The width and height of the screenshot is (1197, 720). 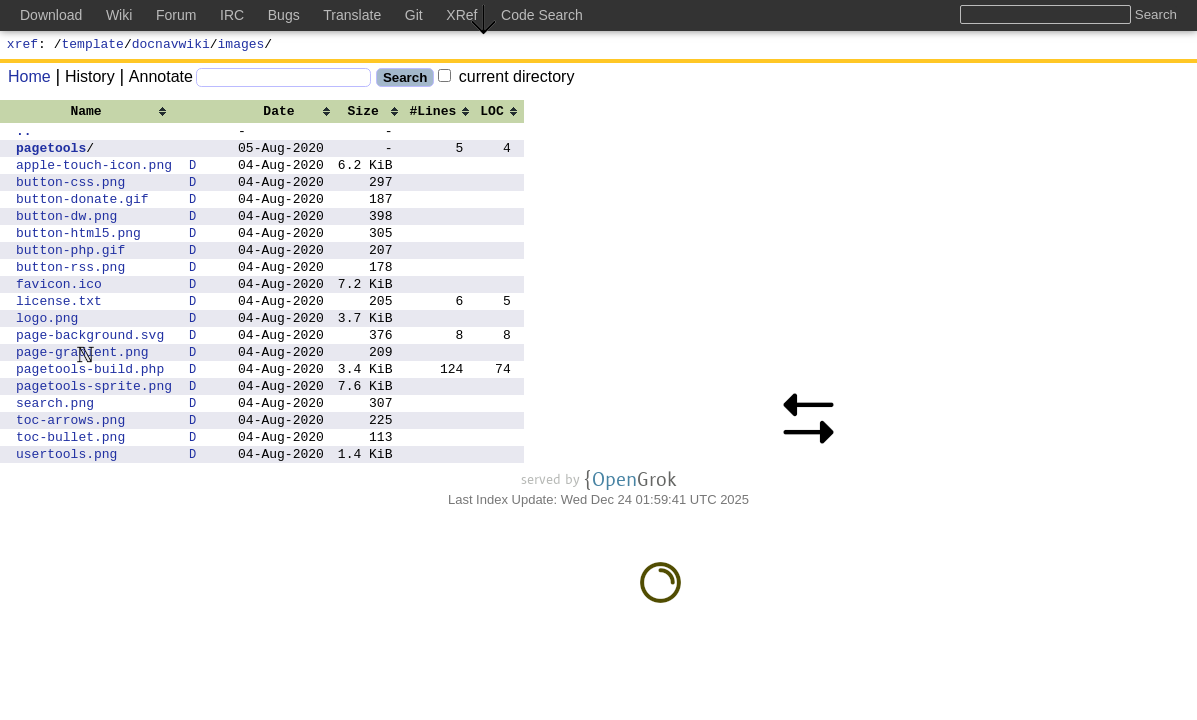 What do you see at coordinates (483, 19) in the screenshot?
I see `scroll down or view more content` at bounding box center [483, 19].